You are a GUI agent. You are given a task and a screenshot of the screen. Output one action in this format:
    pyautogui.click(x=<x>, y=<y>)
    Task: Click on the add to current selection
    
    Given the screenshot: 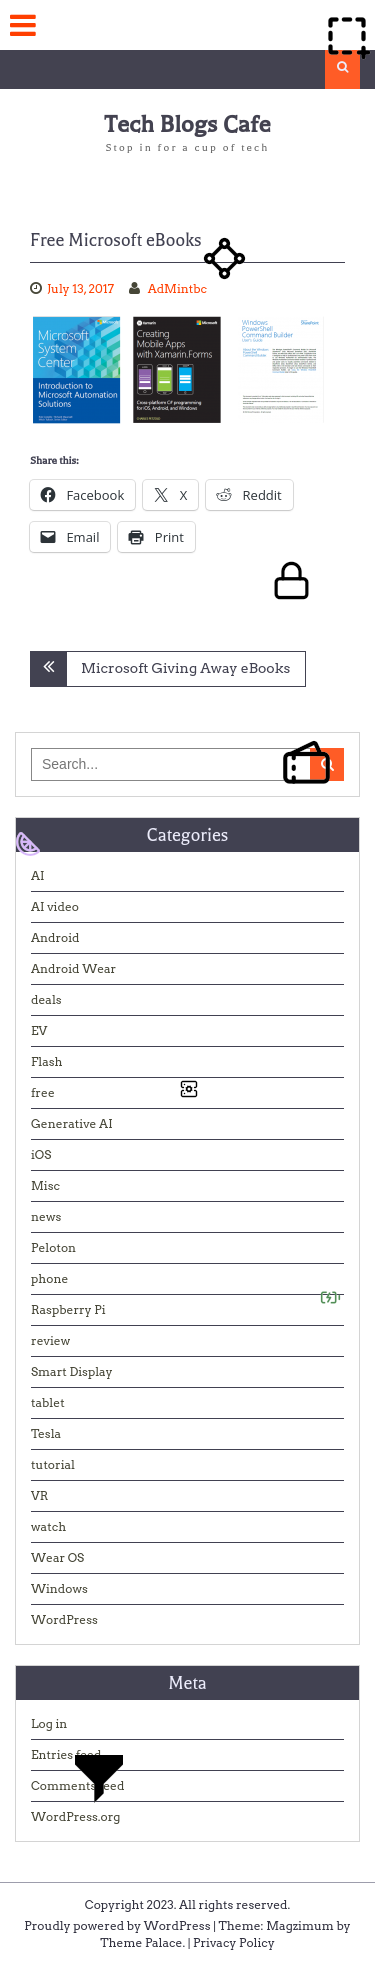 What is the action you would take?
    pyautogui.click(x=347, y=36)
    